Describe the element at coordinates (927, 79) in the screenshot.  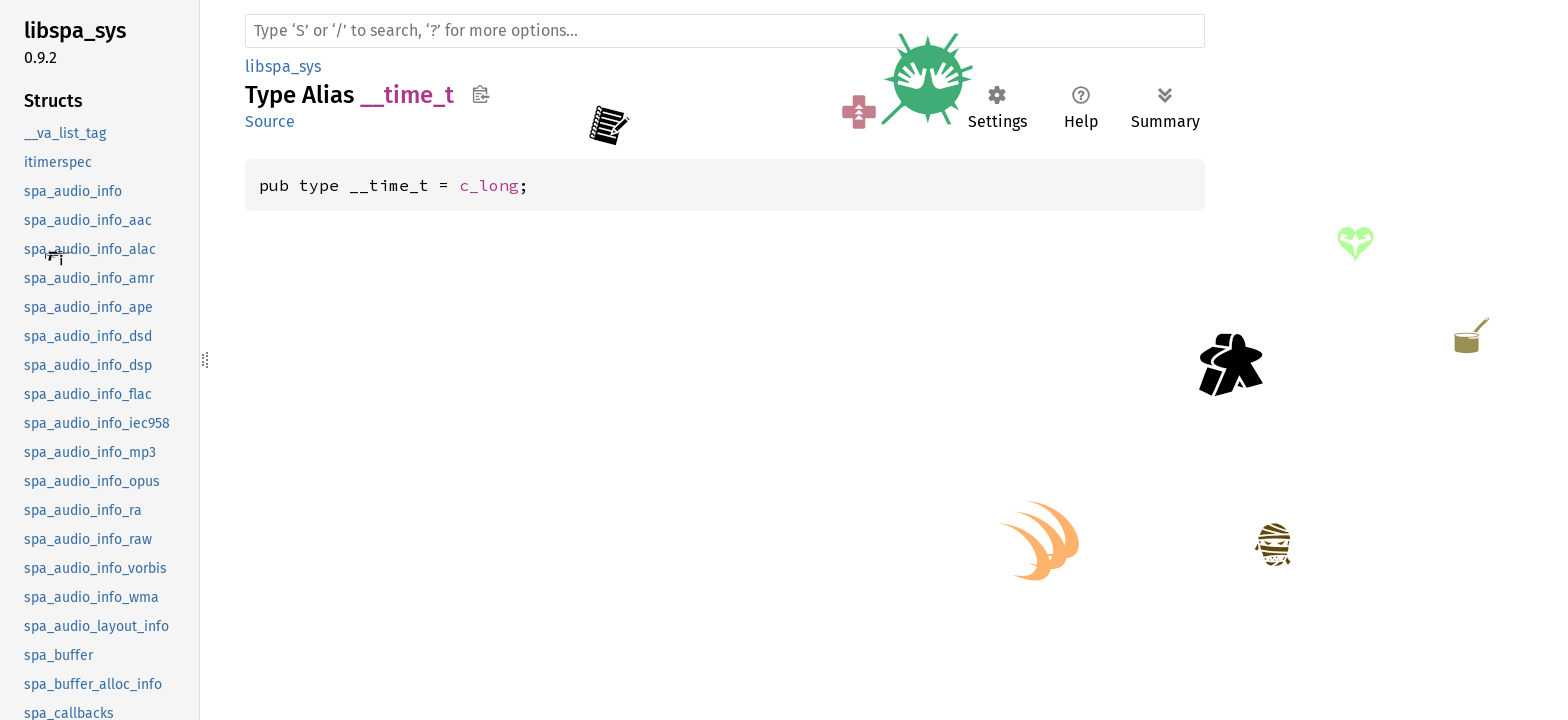
I see `activate magic or special ability` at that location.